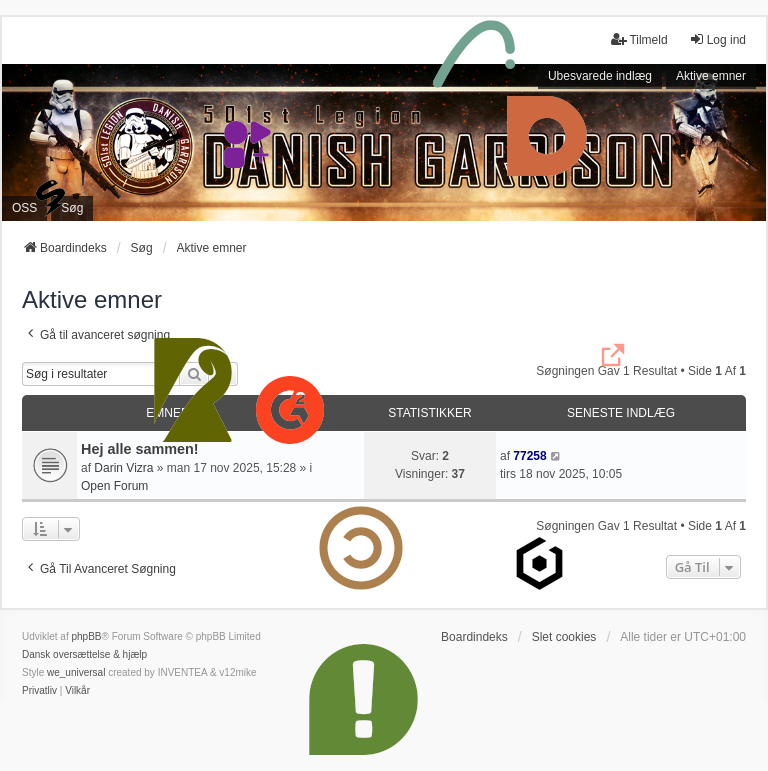 The image size is (768, 771). What do you see at coordinates (613, 355) in the screenshot?
I see `open link in a new tab or window` at bounding box center [613, 355].